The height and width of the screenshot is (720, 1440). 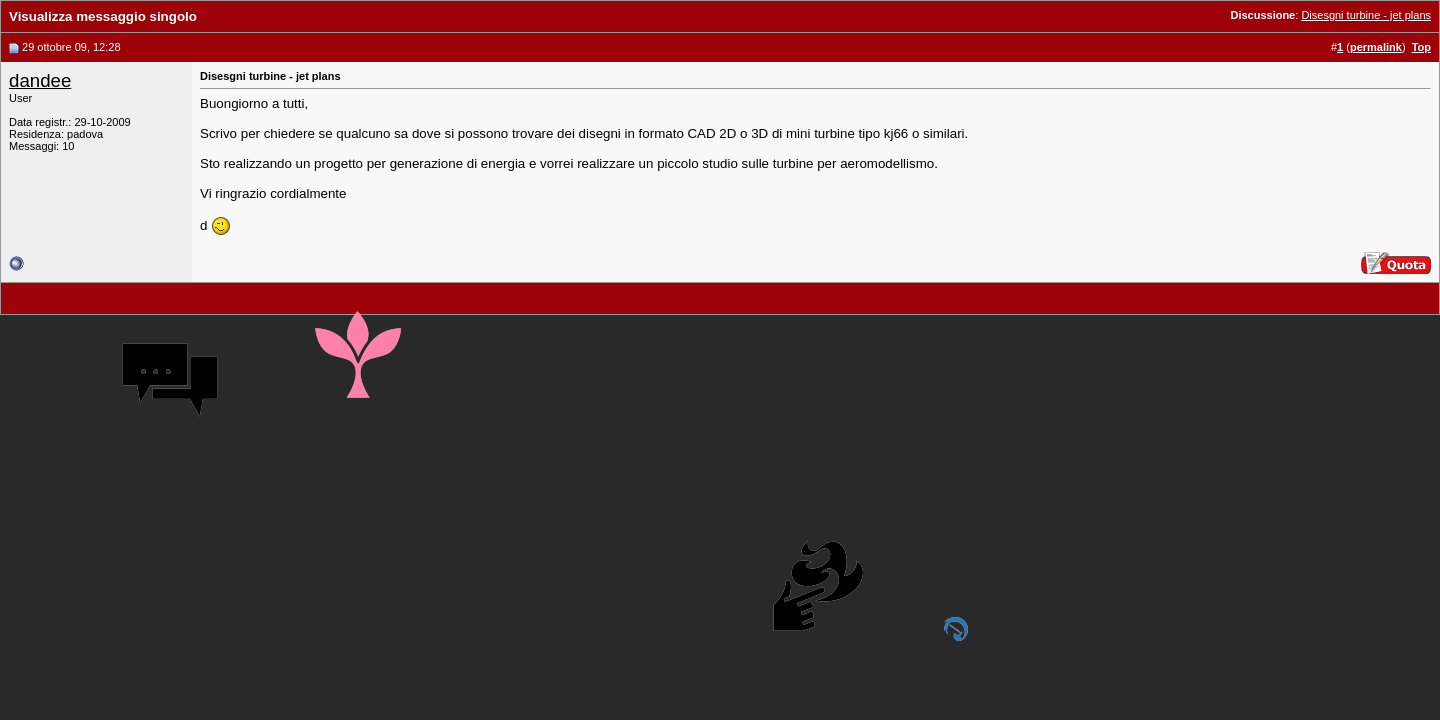 I want to click on indicates new growth or beginner status, so click(x=357, y=354).